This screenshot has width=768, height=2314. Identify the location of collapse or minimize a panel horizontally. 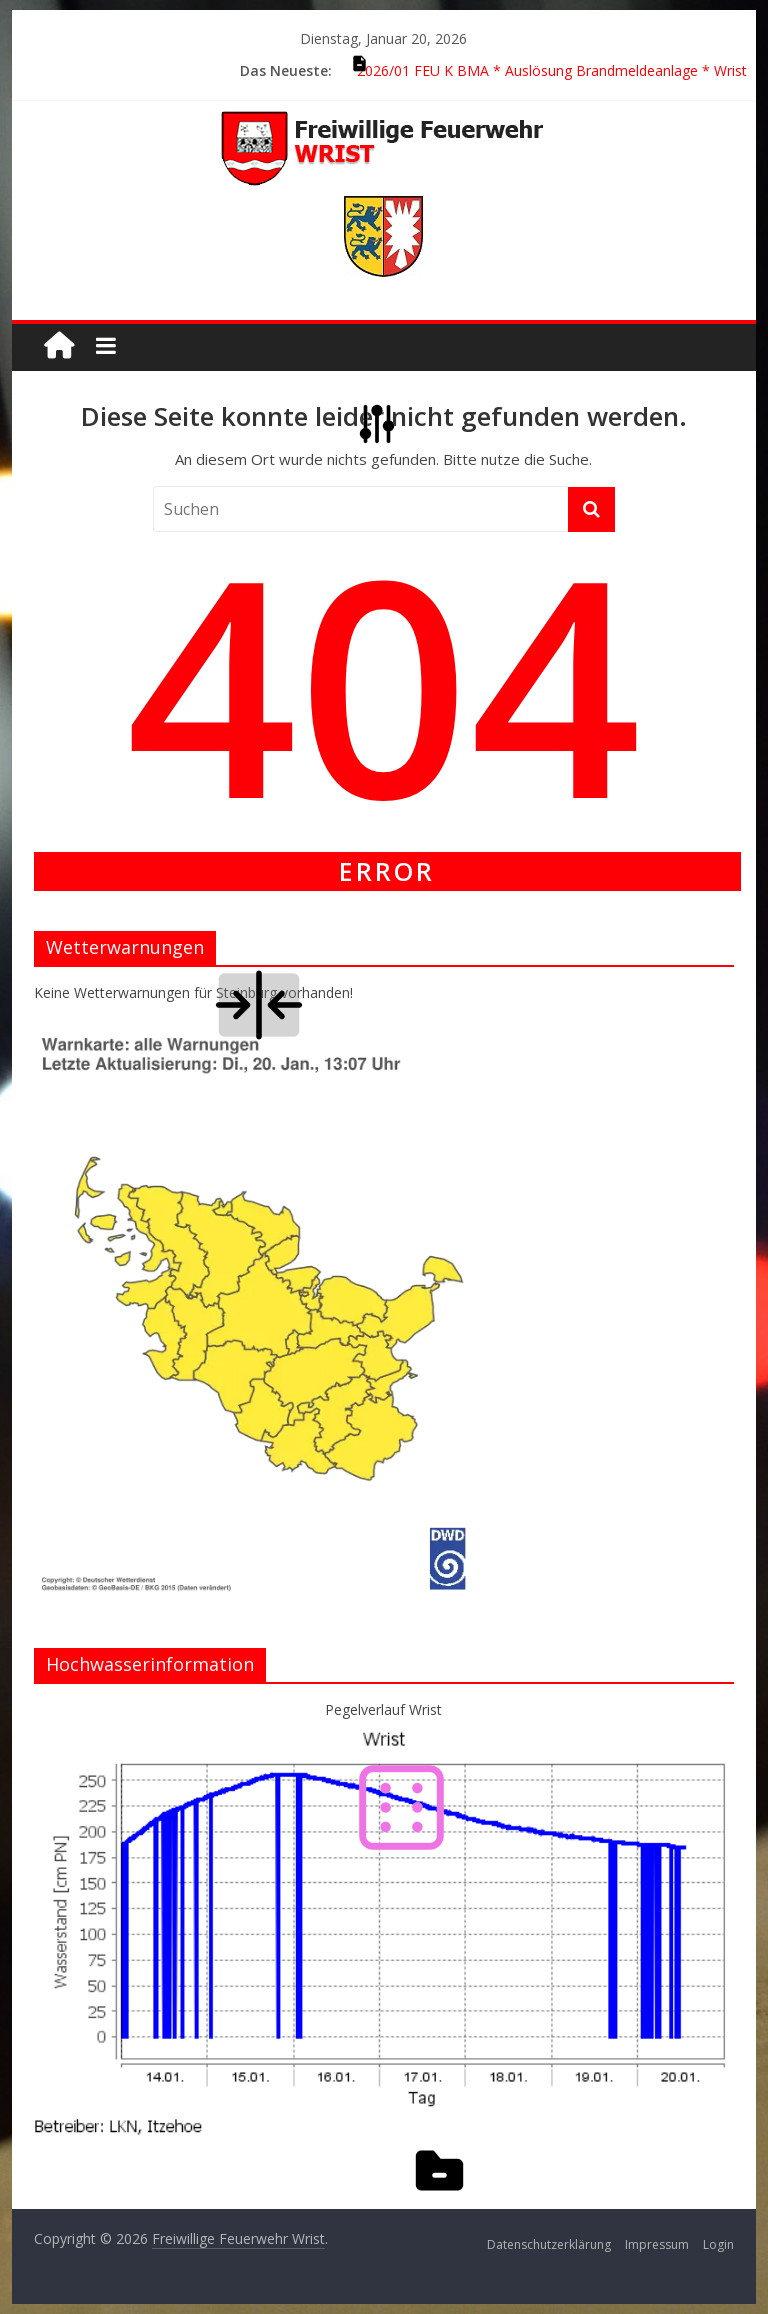
(259, 1005).